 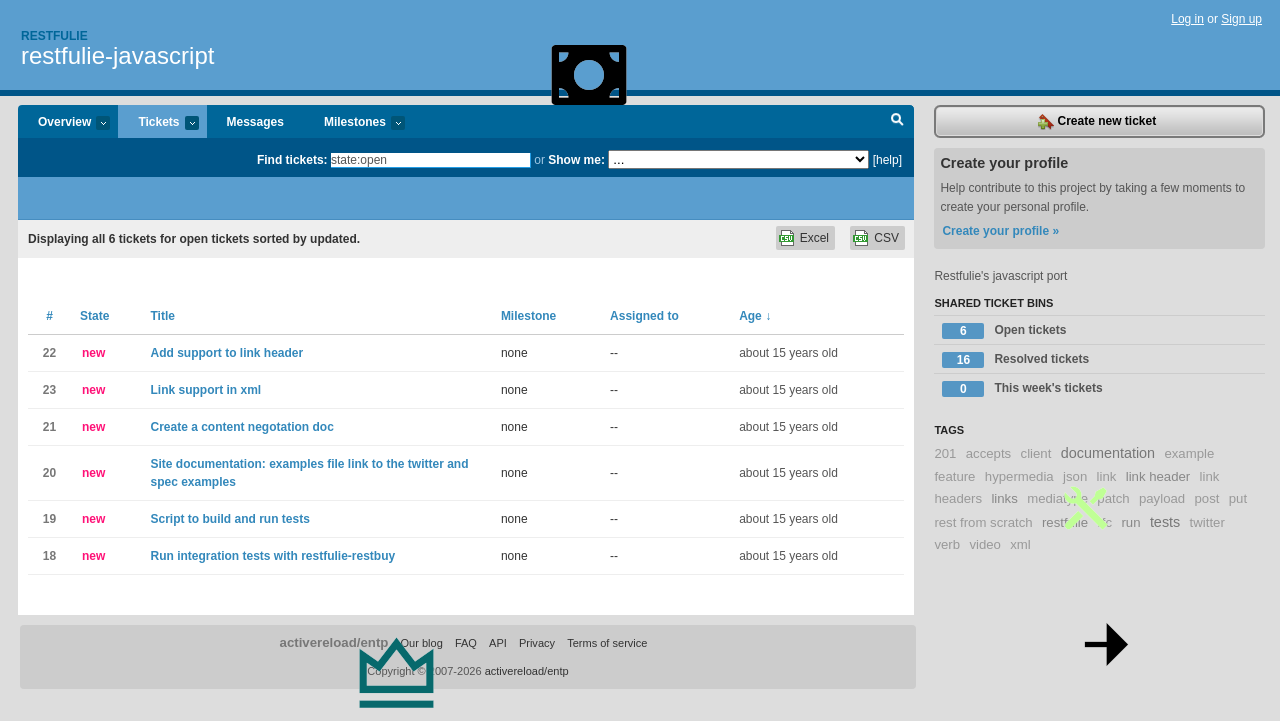 What do you see at coordinates (396, 674) in the screenshot?
I see `indicates VIP or premium membership status` at bounding box center [396, 674].